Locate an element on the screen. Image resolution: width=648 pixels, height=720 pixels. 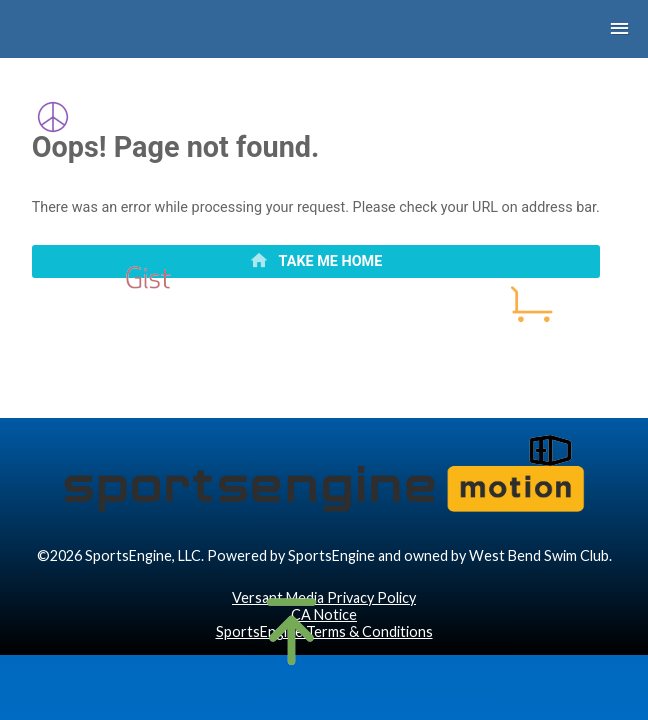
view shopping cart is located at coordinates (531, 302).